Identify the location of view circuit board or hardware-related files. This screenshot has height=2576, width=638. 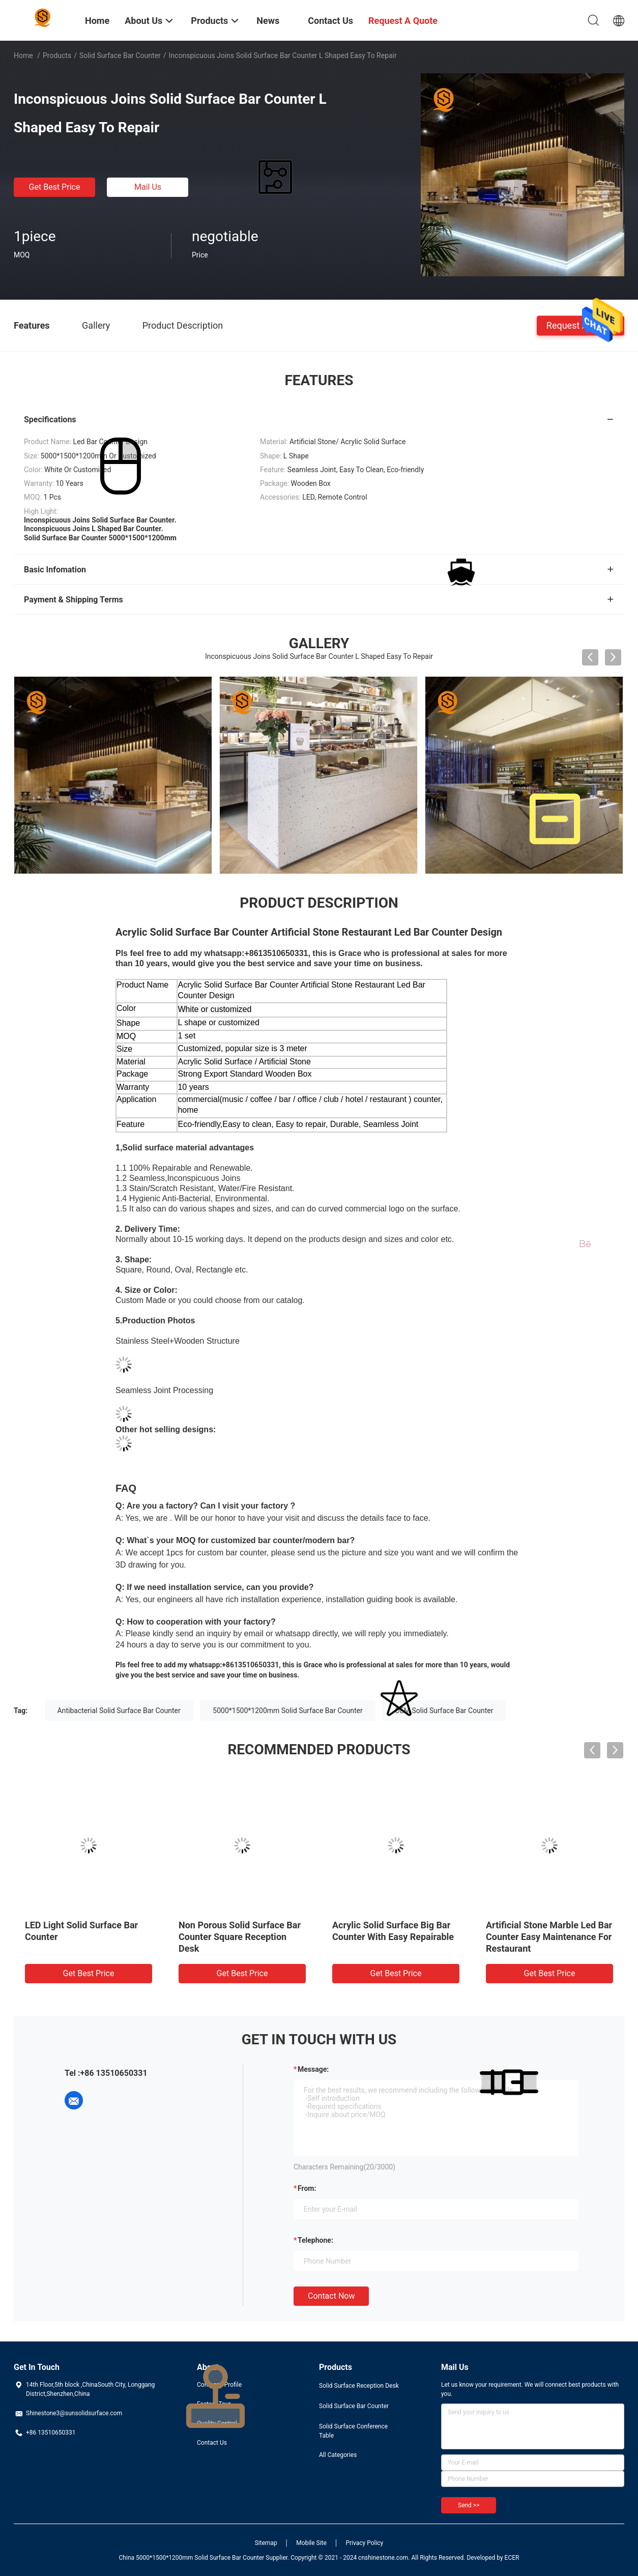
(275, 177).